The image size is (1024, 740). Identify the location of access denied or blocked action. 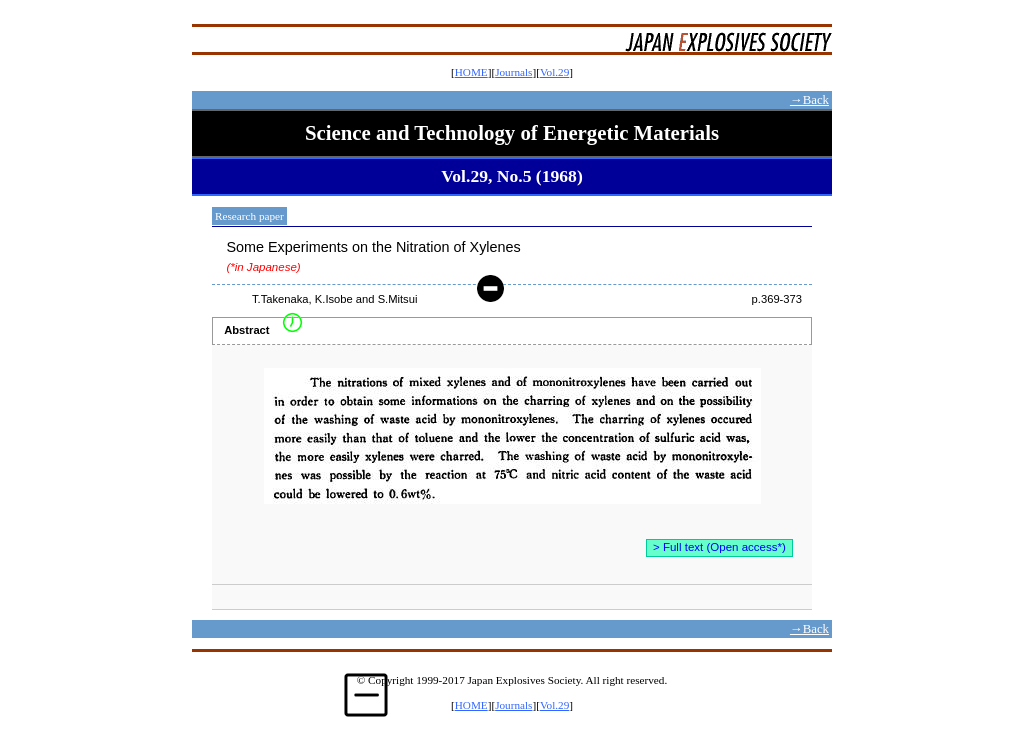
(490, 288).